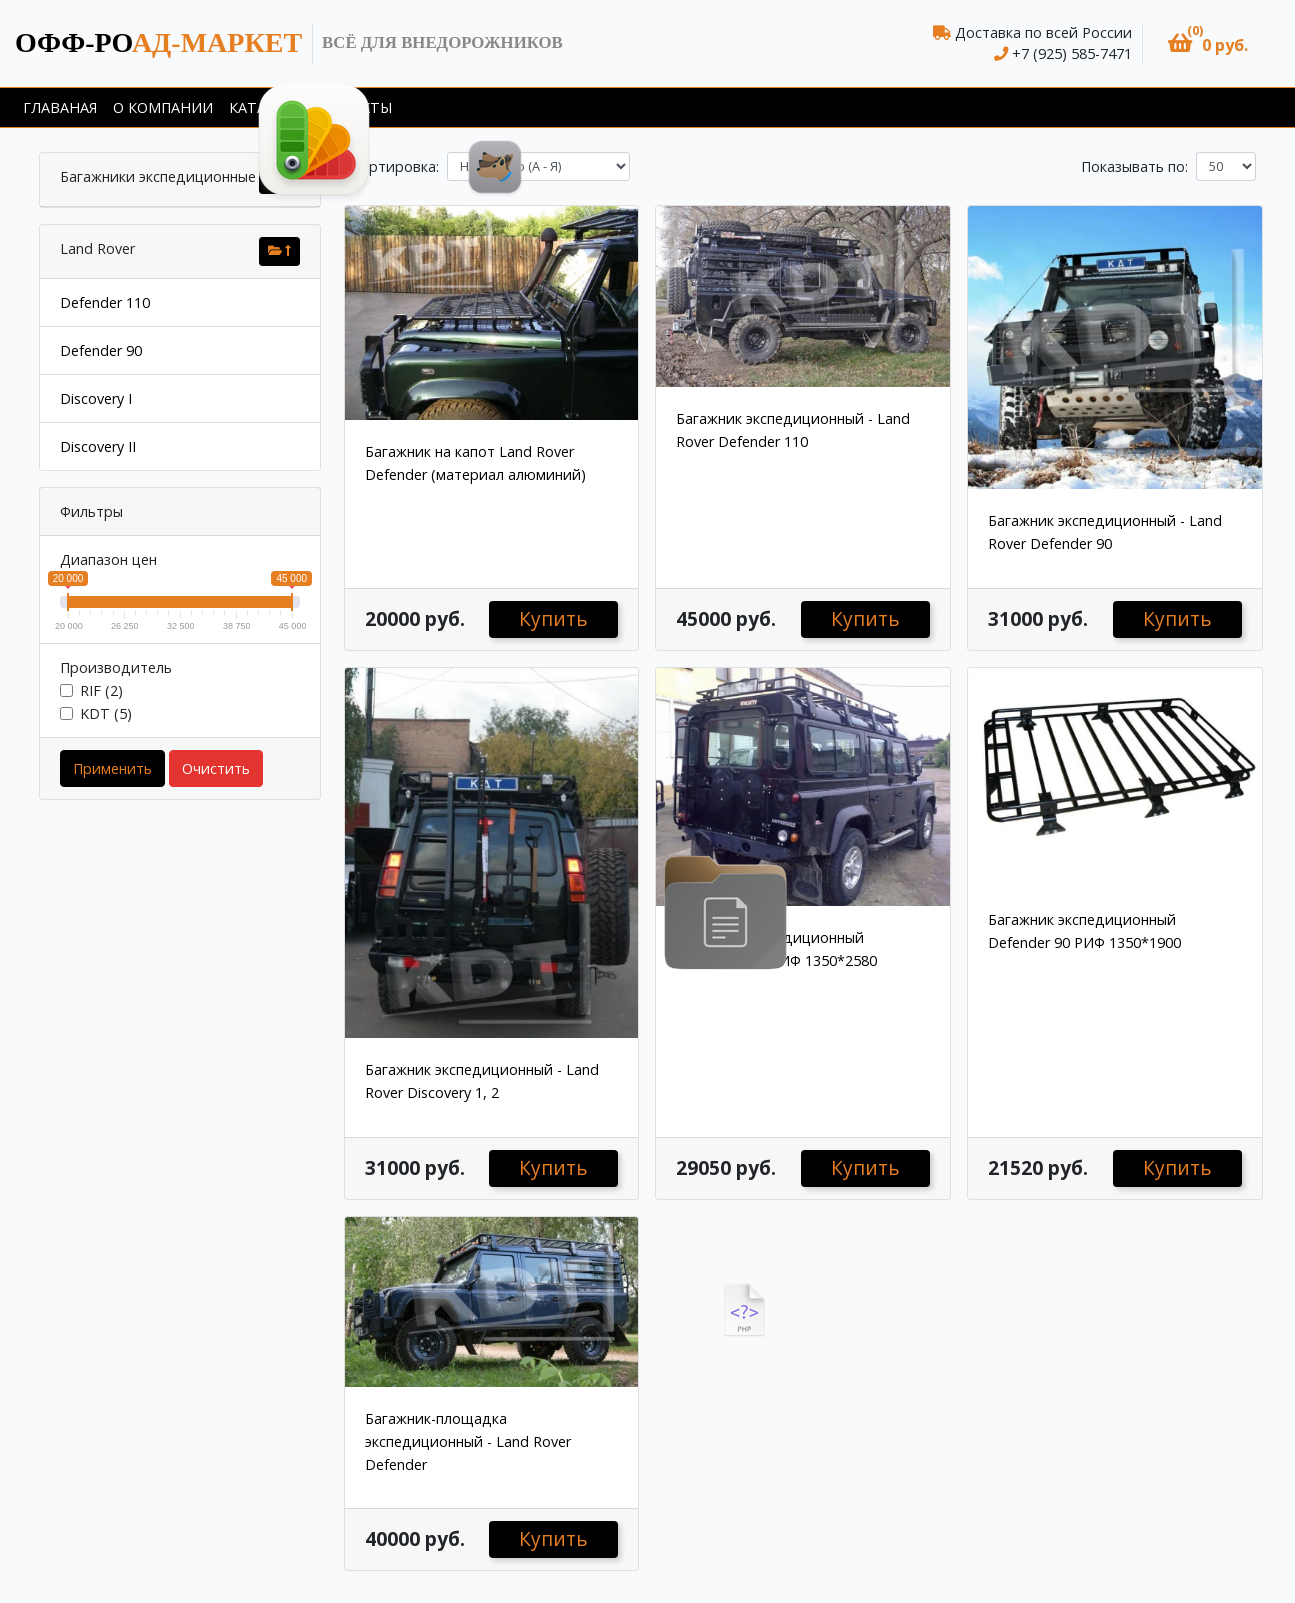 The width and height of the screenshot is (1295, 1603). Describe the element at coordinates (744, 1310) in the screenshot. I see `a PHP source code file` at that location.